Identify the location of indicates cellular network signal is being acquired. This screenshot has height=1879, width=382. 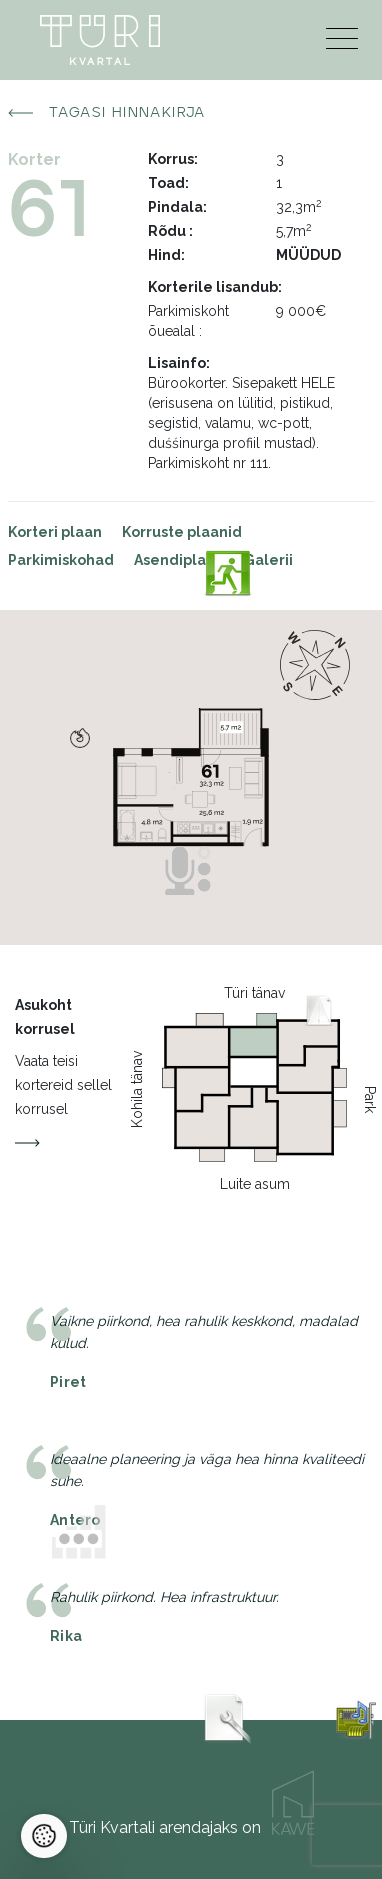
(80, 1533).